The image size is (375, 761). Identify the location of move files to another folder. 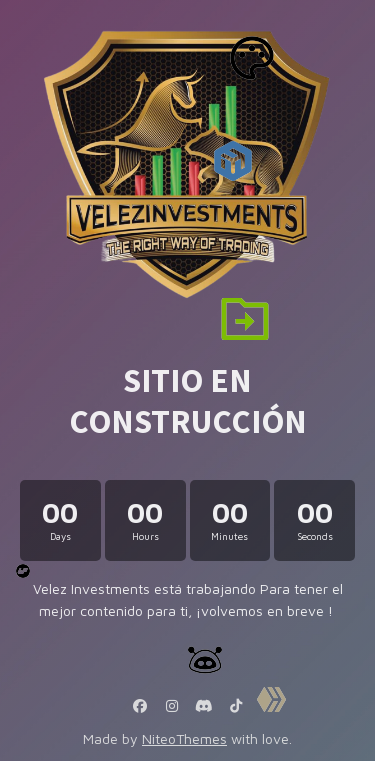
(245, 319).